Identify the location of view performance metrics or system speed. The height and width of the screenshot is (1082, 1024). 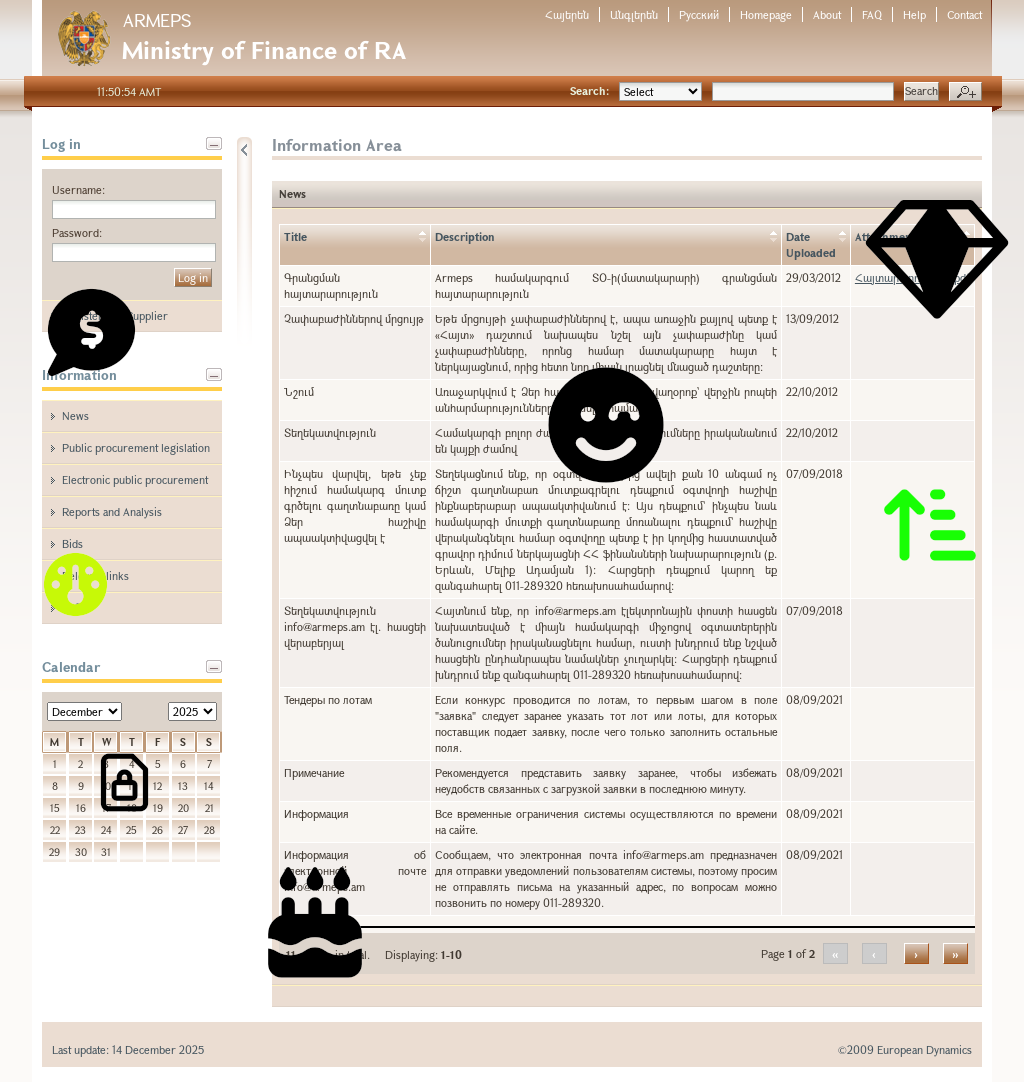
(75, 584).